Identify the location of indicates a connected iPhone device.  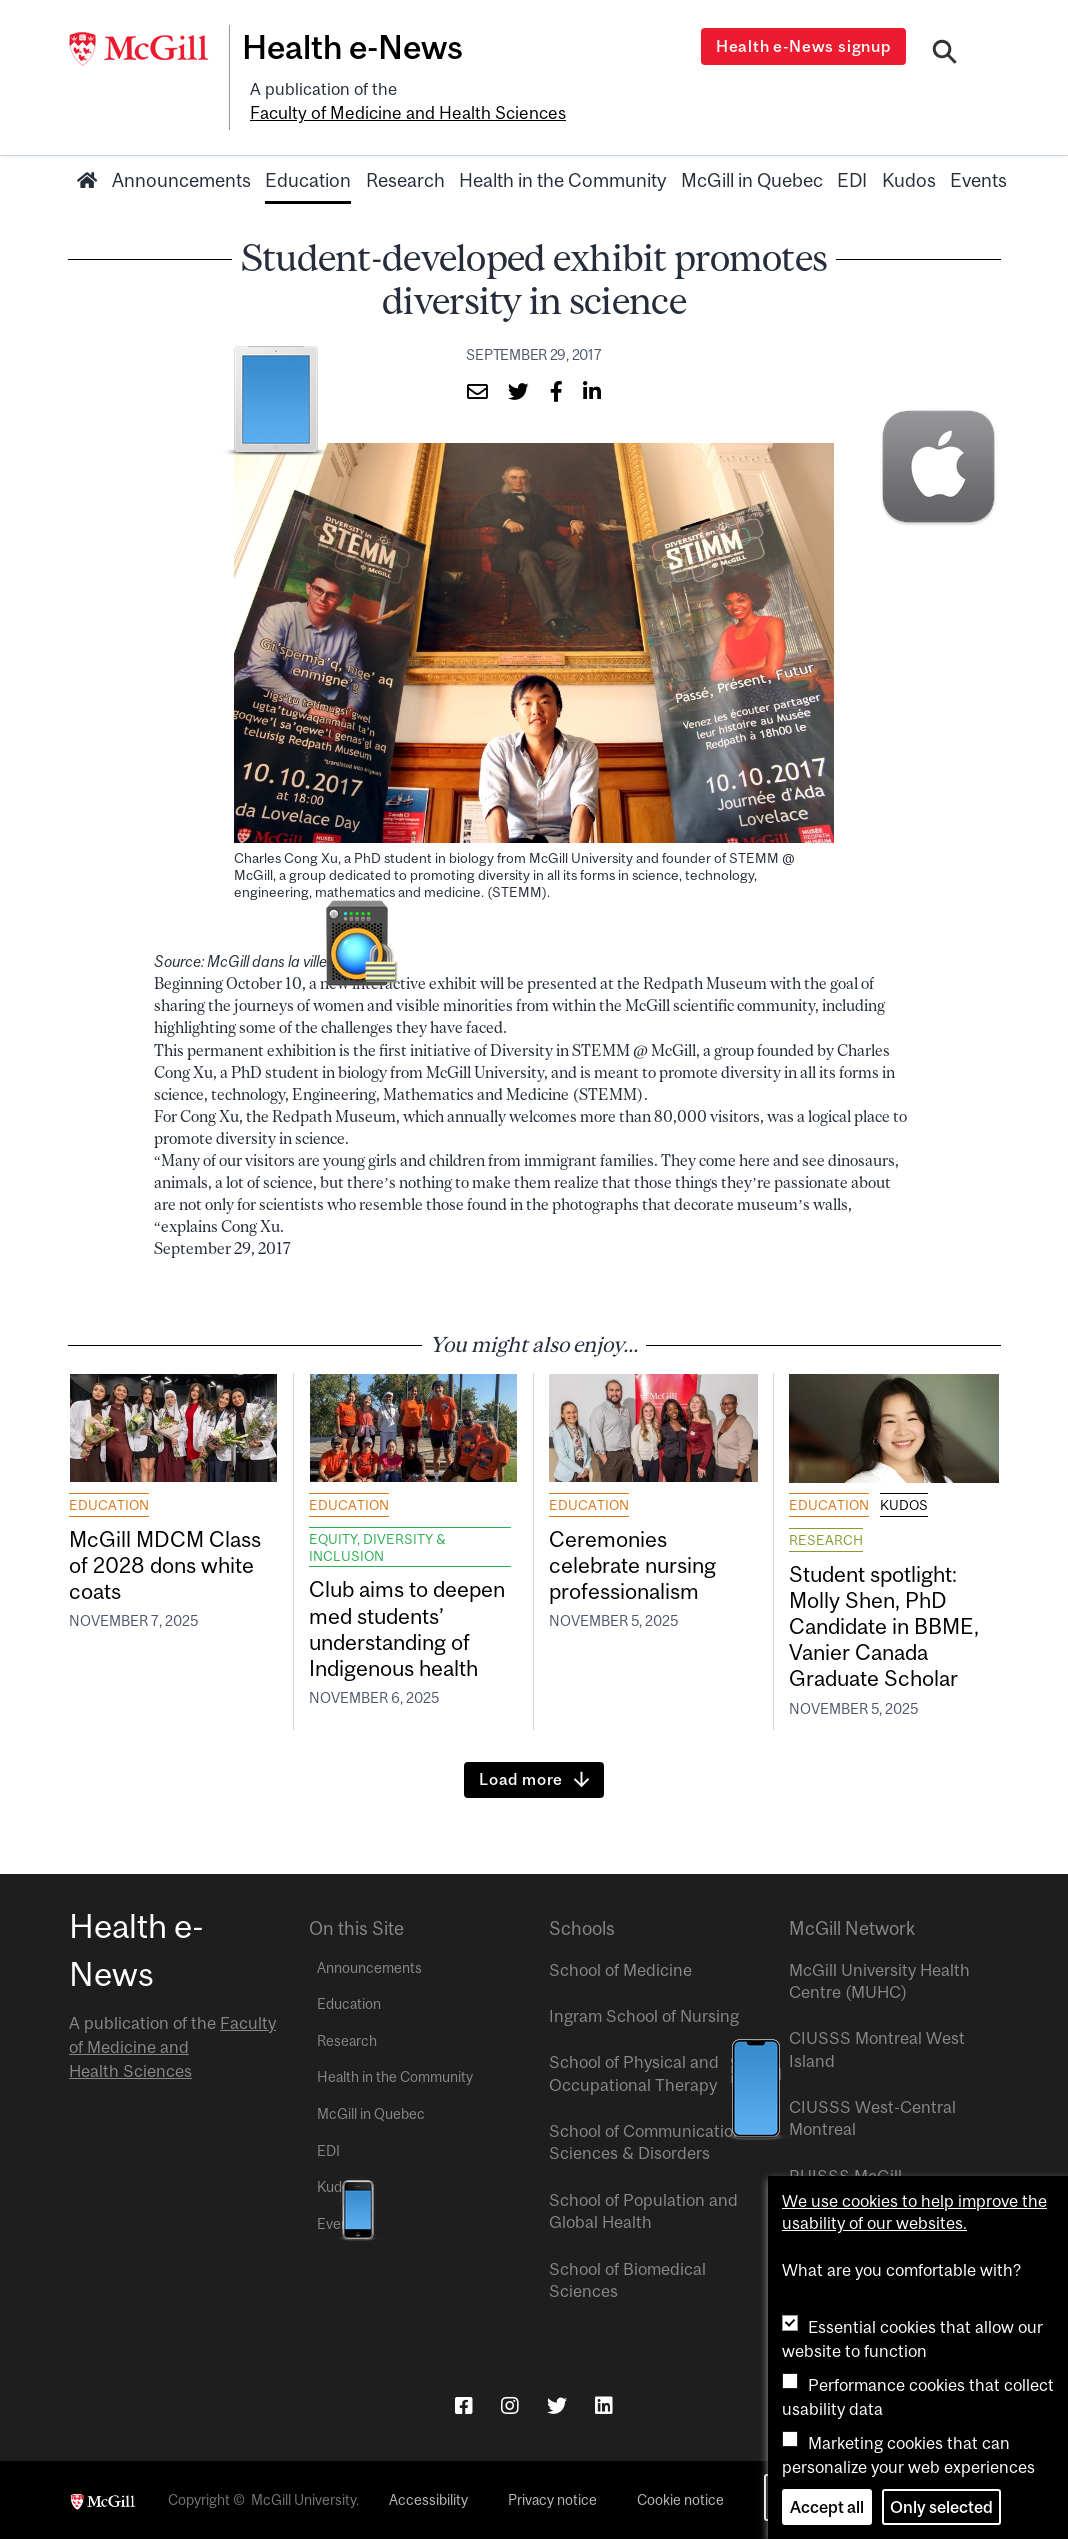
(756, 2090).